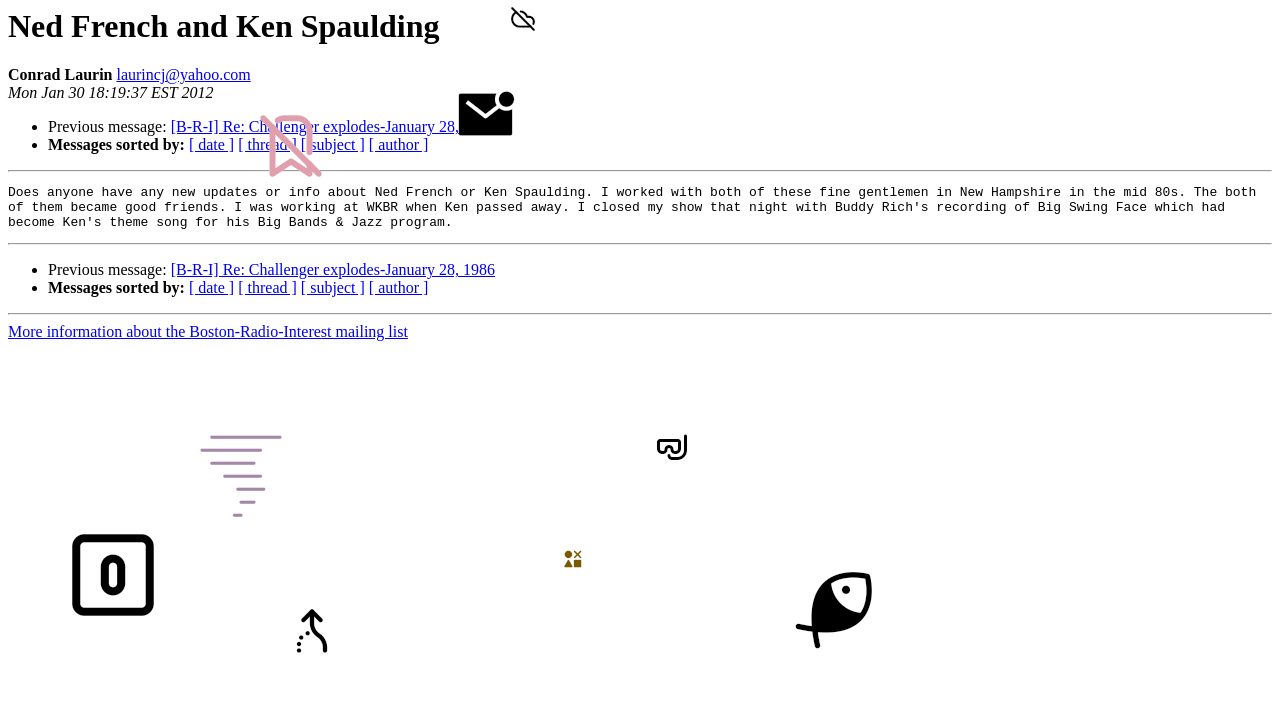 The image size is (1280, 720). I want to click on browse seafood or fish-related content, so click(836, 607).